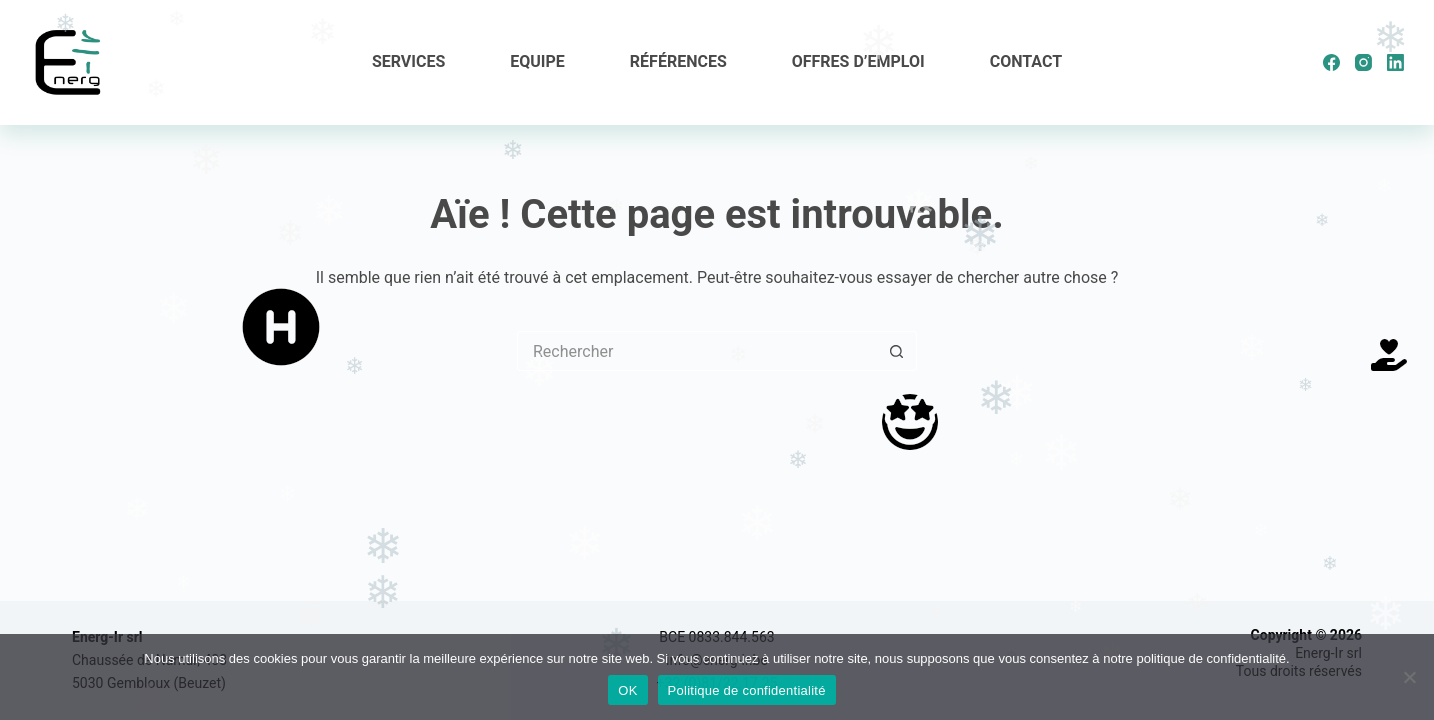 This screenshot has width=1434, height=720. What do you see at coordinates (1389, 355) in the screenshot?
I see `access donation or charitable giving options` at bounding box center [1389, 355].